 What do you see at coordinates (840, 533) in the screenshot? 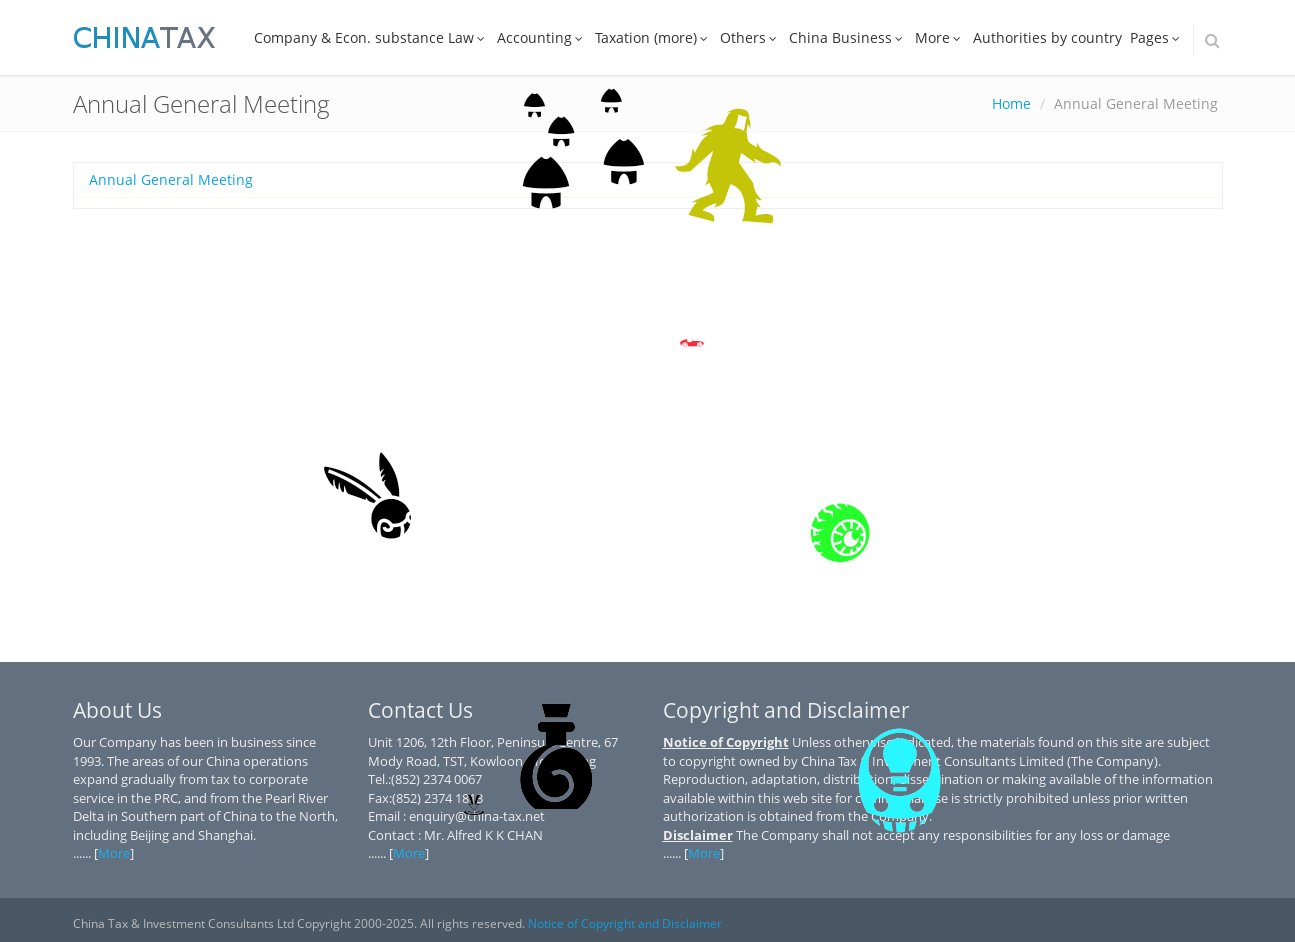
I see `view or toggle visibility settings` at bounding box center [840, 533].